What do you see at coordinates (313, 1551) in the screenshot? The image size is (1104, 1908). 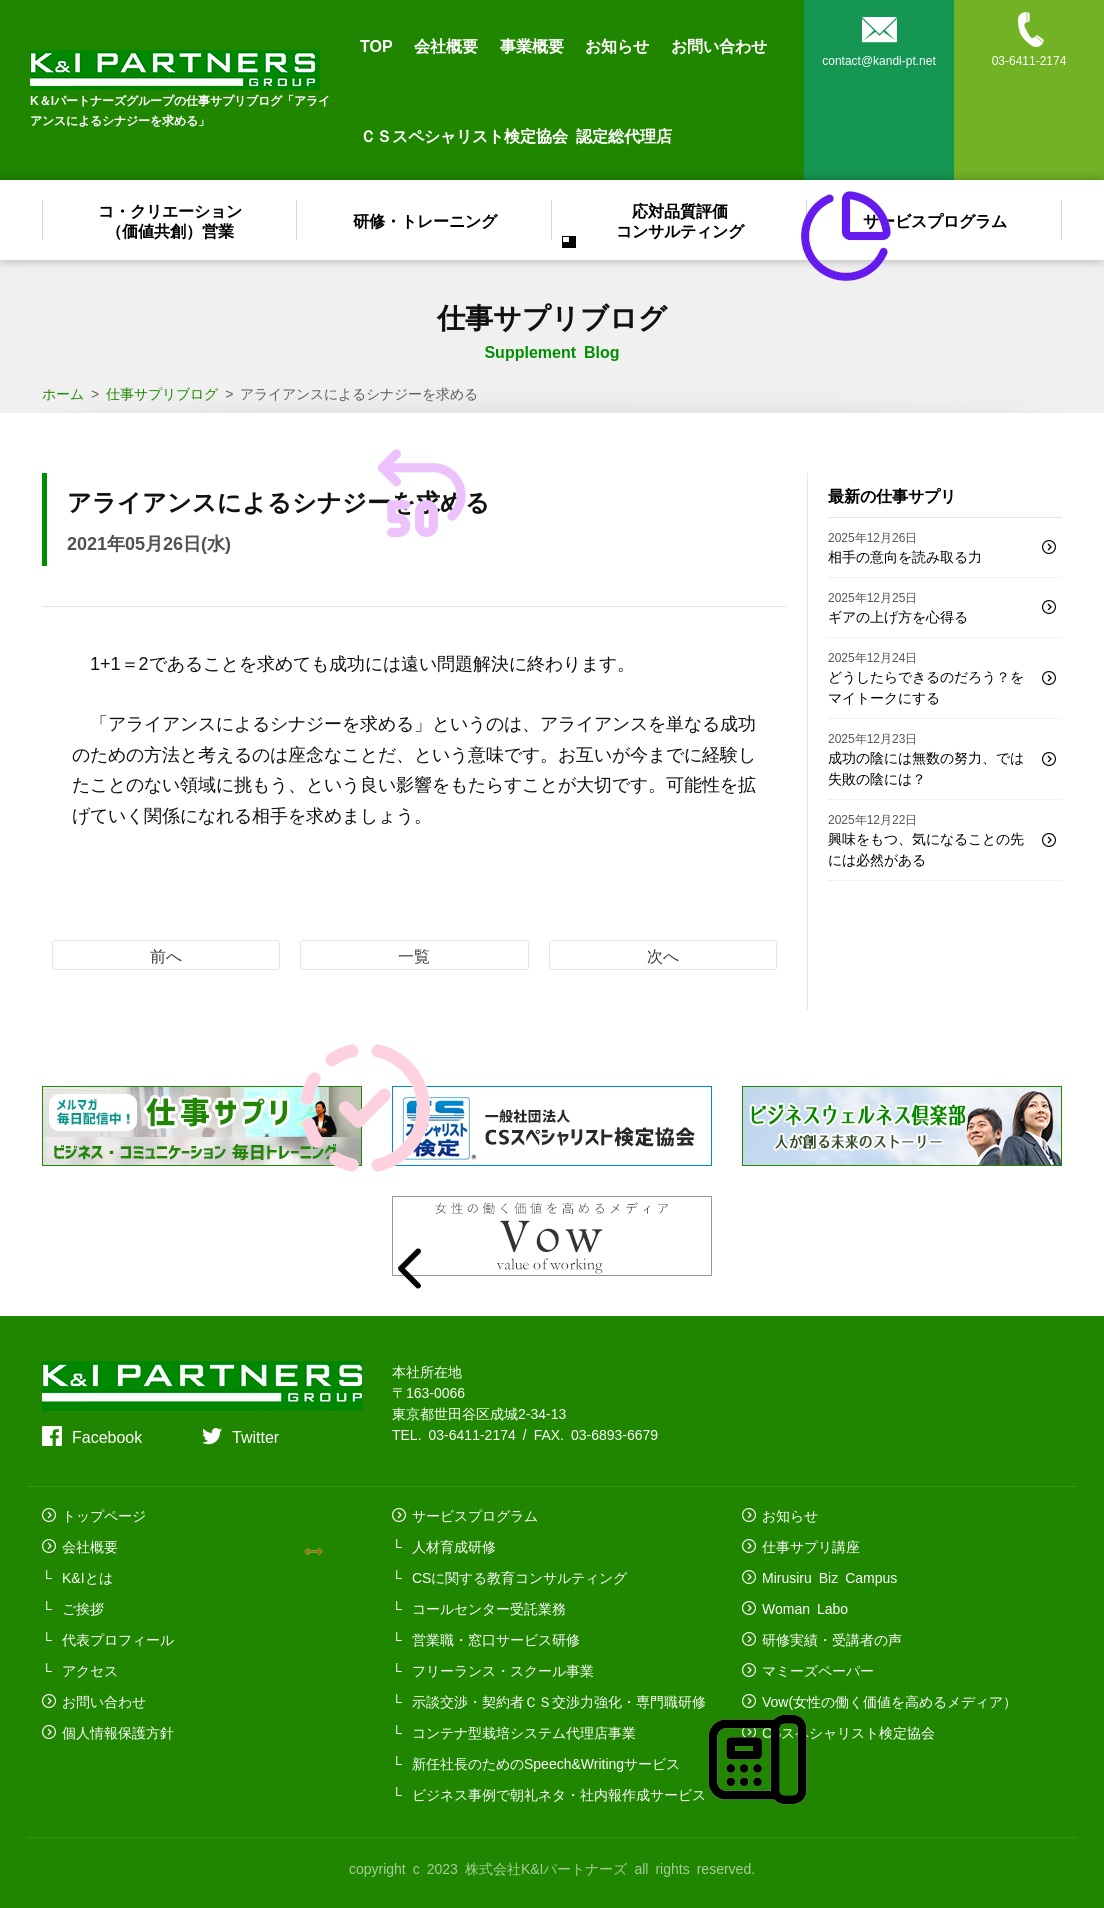 I see `go back or return to previous step` at bounding box center [313, 1551].